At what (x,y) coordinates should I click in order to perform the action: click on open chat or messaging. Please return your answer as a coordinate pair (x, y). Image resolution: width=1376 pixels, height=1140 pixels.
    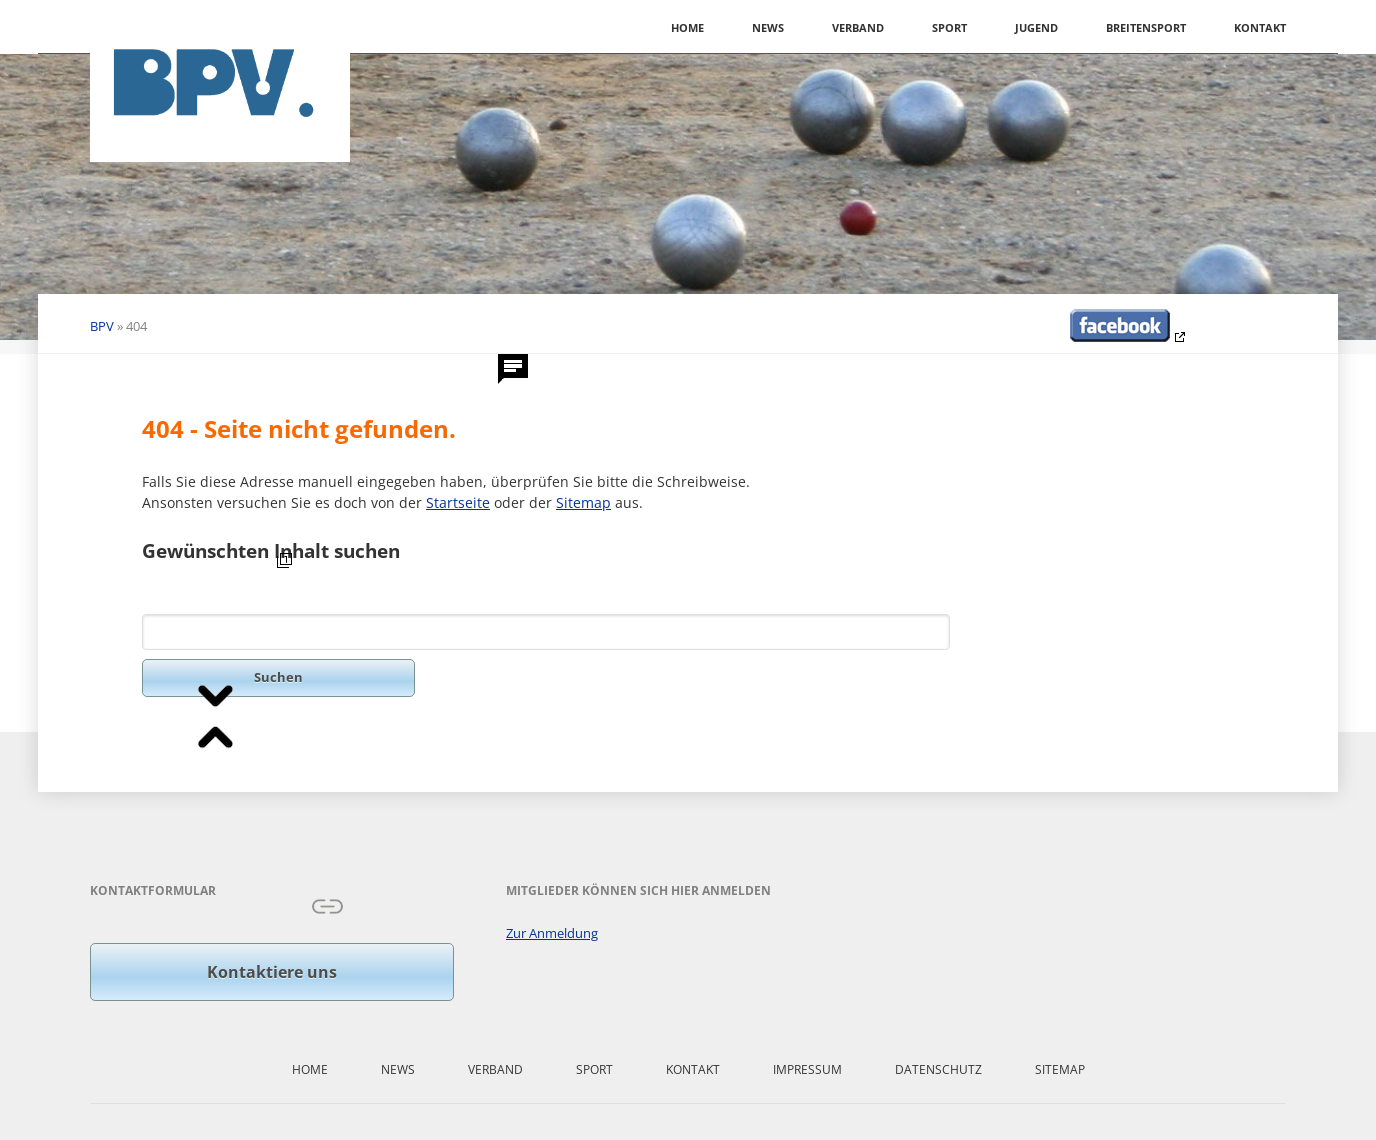
    Looking at the image, I should click on (513, 369).